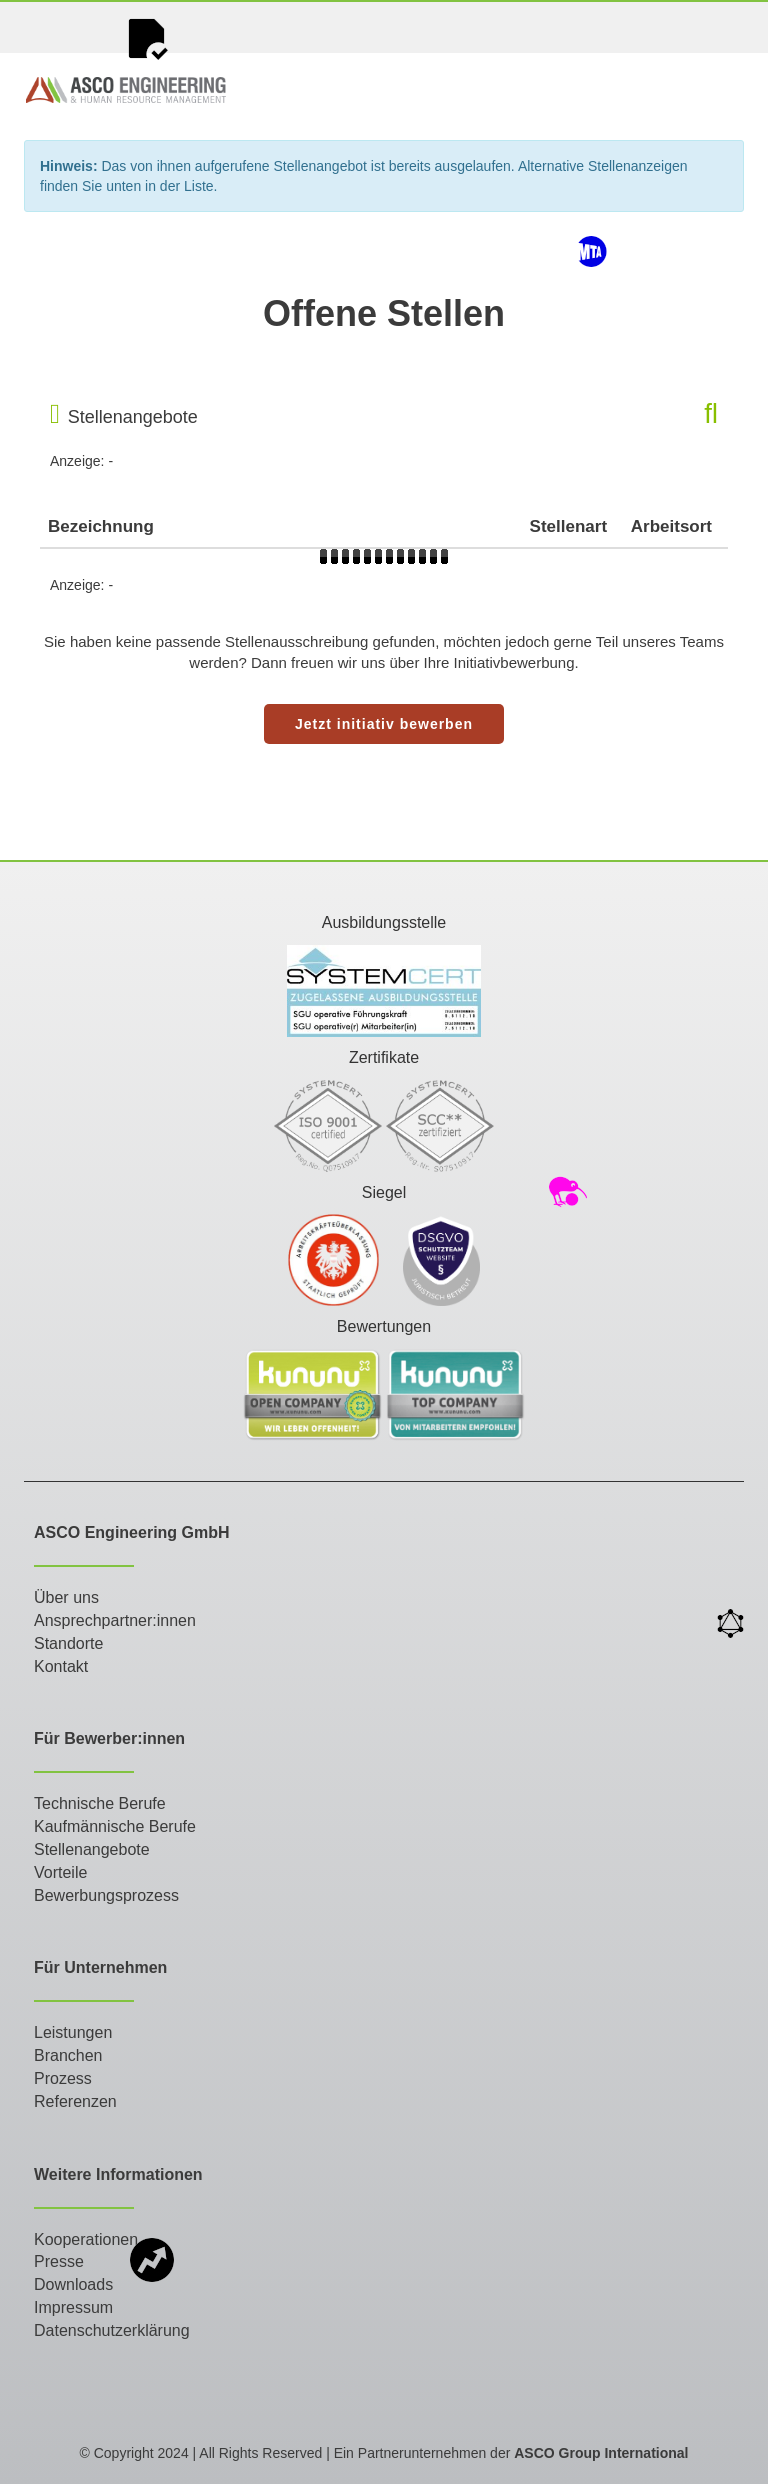 The height and width of the screenshot is (2484, 768). What do you see at coordinates (152, 2260) in the screenshot?
I see `open the BuzzFeed app` at bounding box center [152, 2260].